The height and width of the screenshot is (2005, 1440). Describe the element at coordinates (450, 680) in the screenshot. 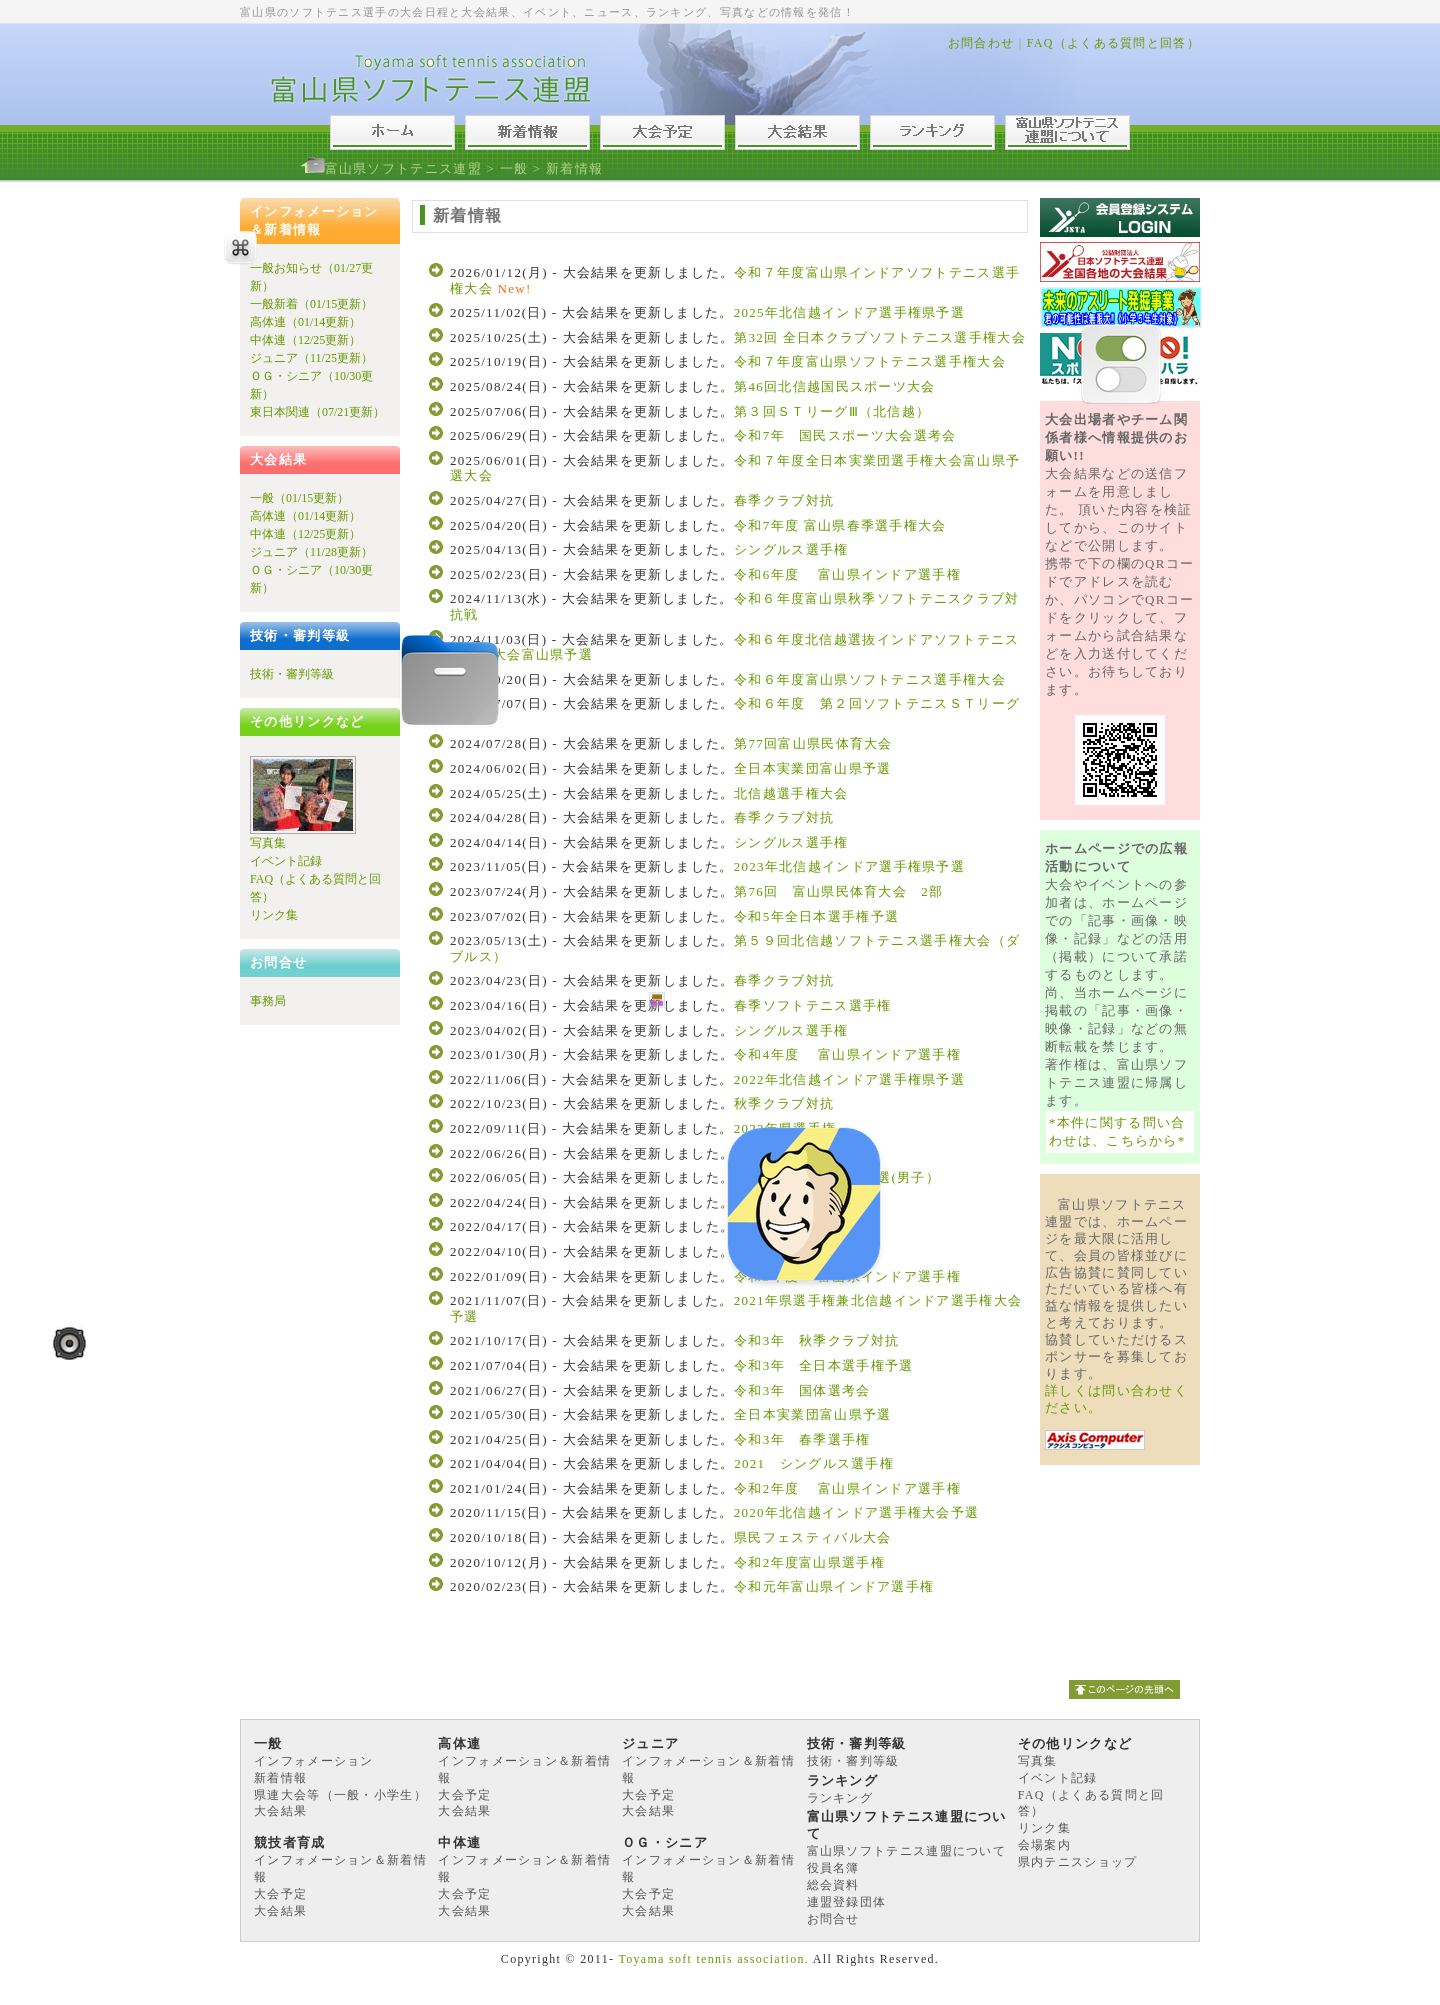

I see `open the file manager application` at that location.